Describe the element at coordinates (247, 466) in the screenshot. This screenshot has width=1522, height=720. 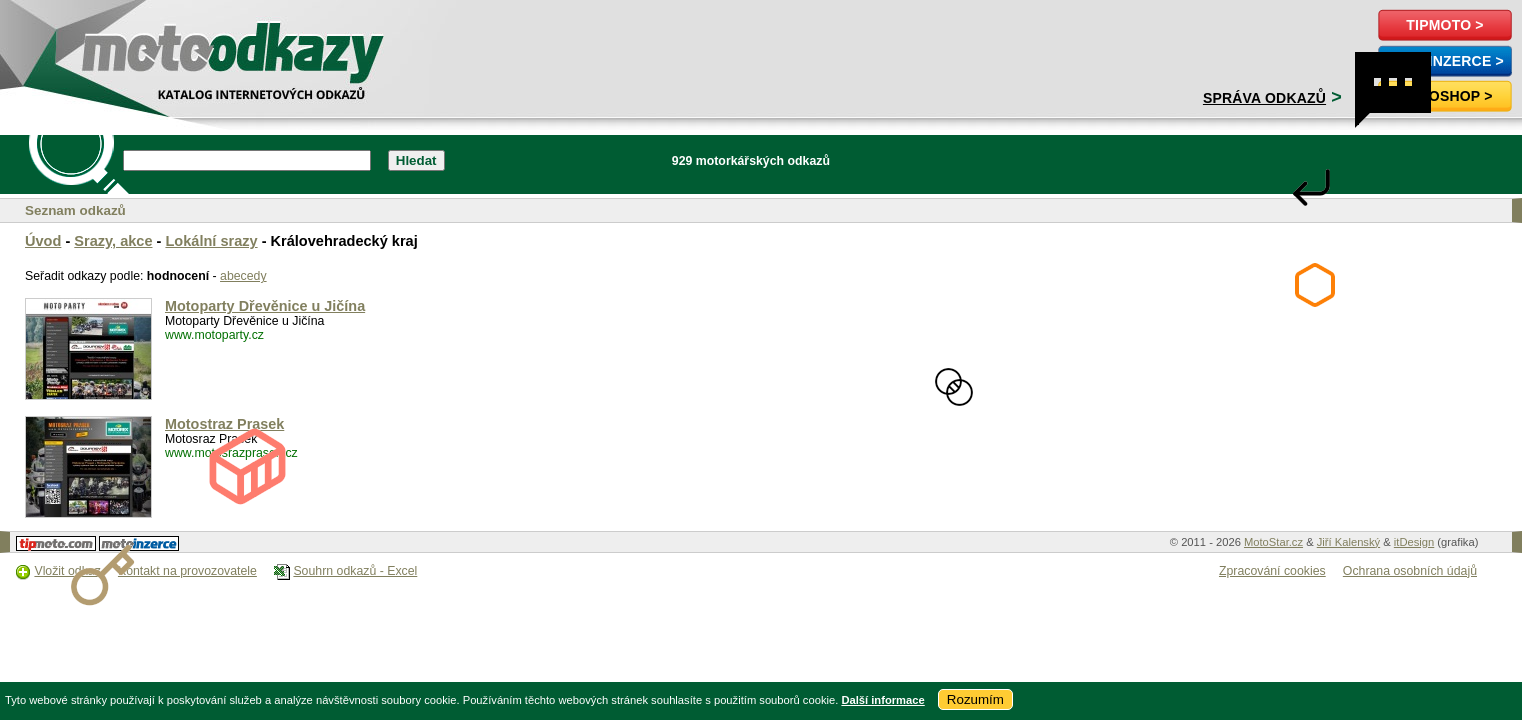
I see `view container or package contents` at that location.